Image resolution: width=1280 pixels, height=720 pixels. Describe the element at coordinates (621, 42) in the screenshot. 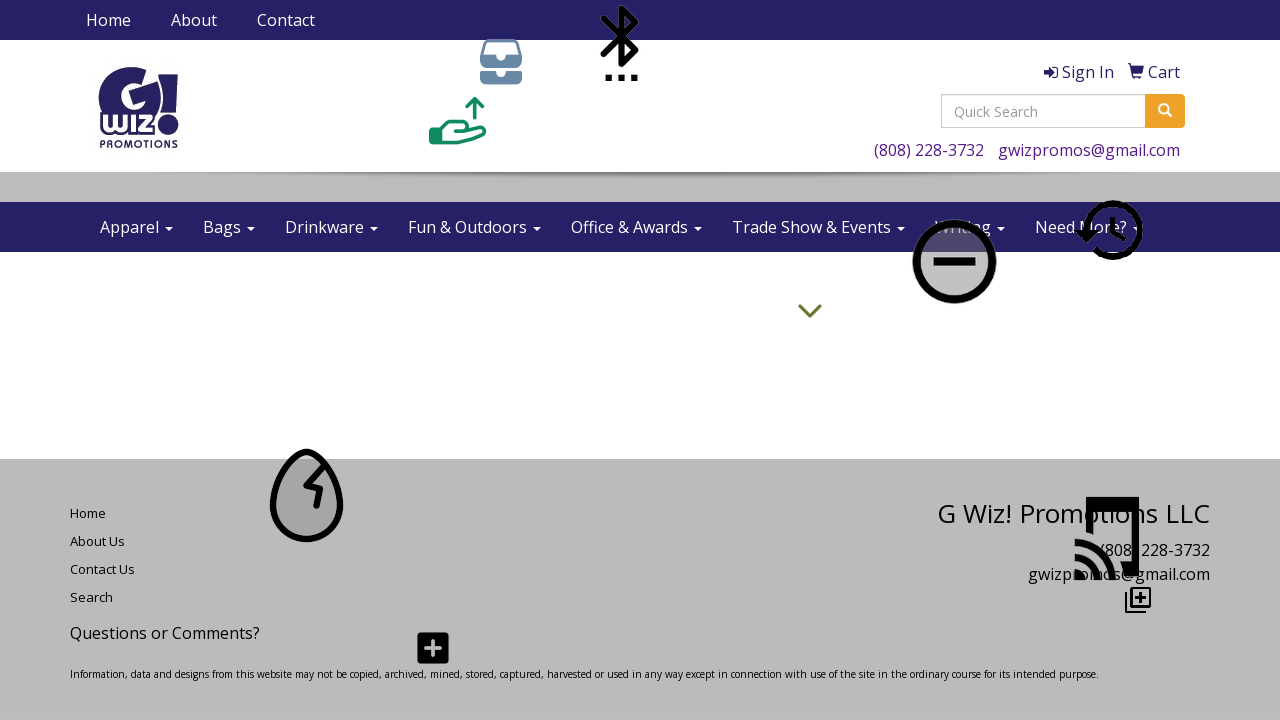

I see `access bluetooth settings` at that location.